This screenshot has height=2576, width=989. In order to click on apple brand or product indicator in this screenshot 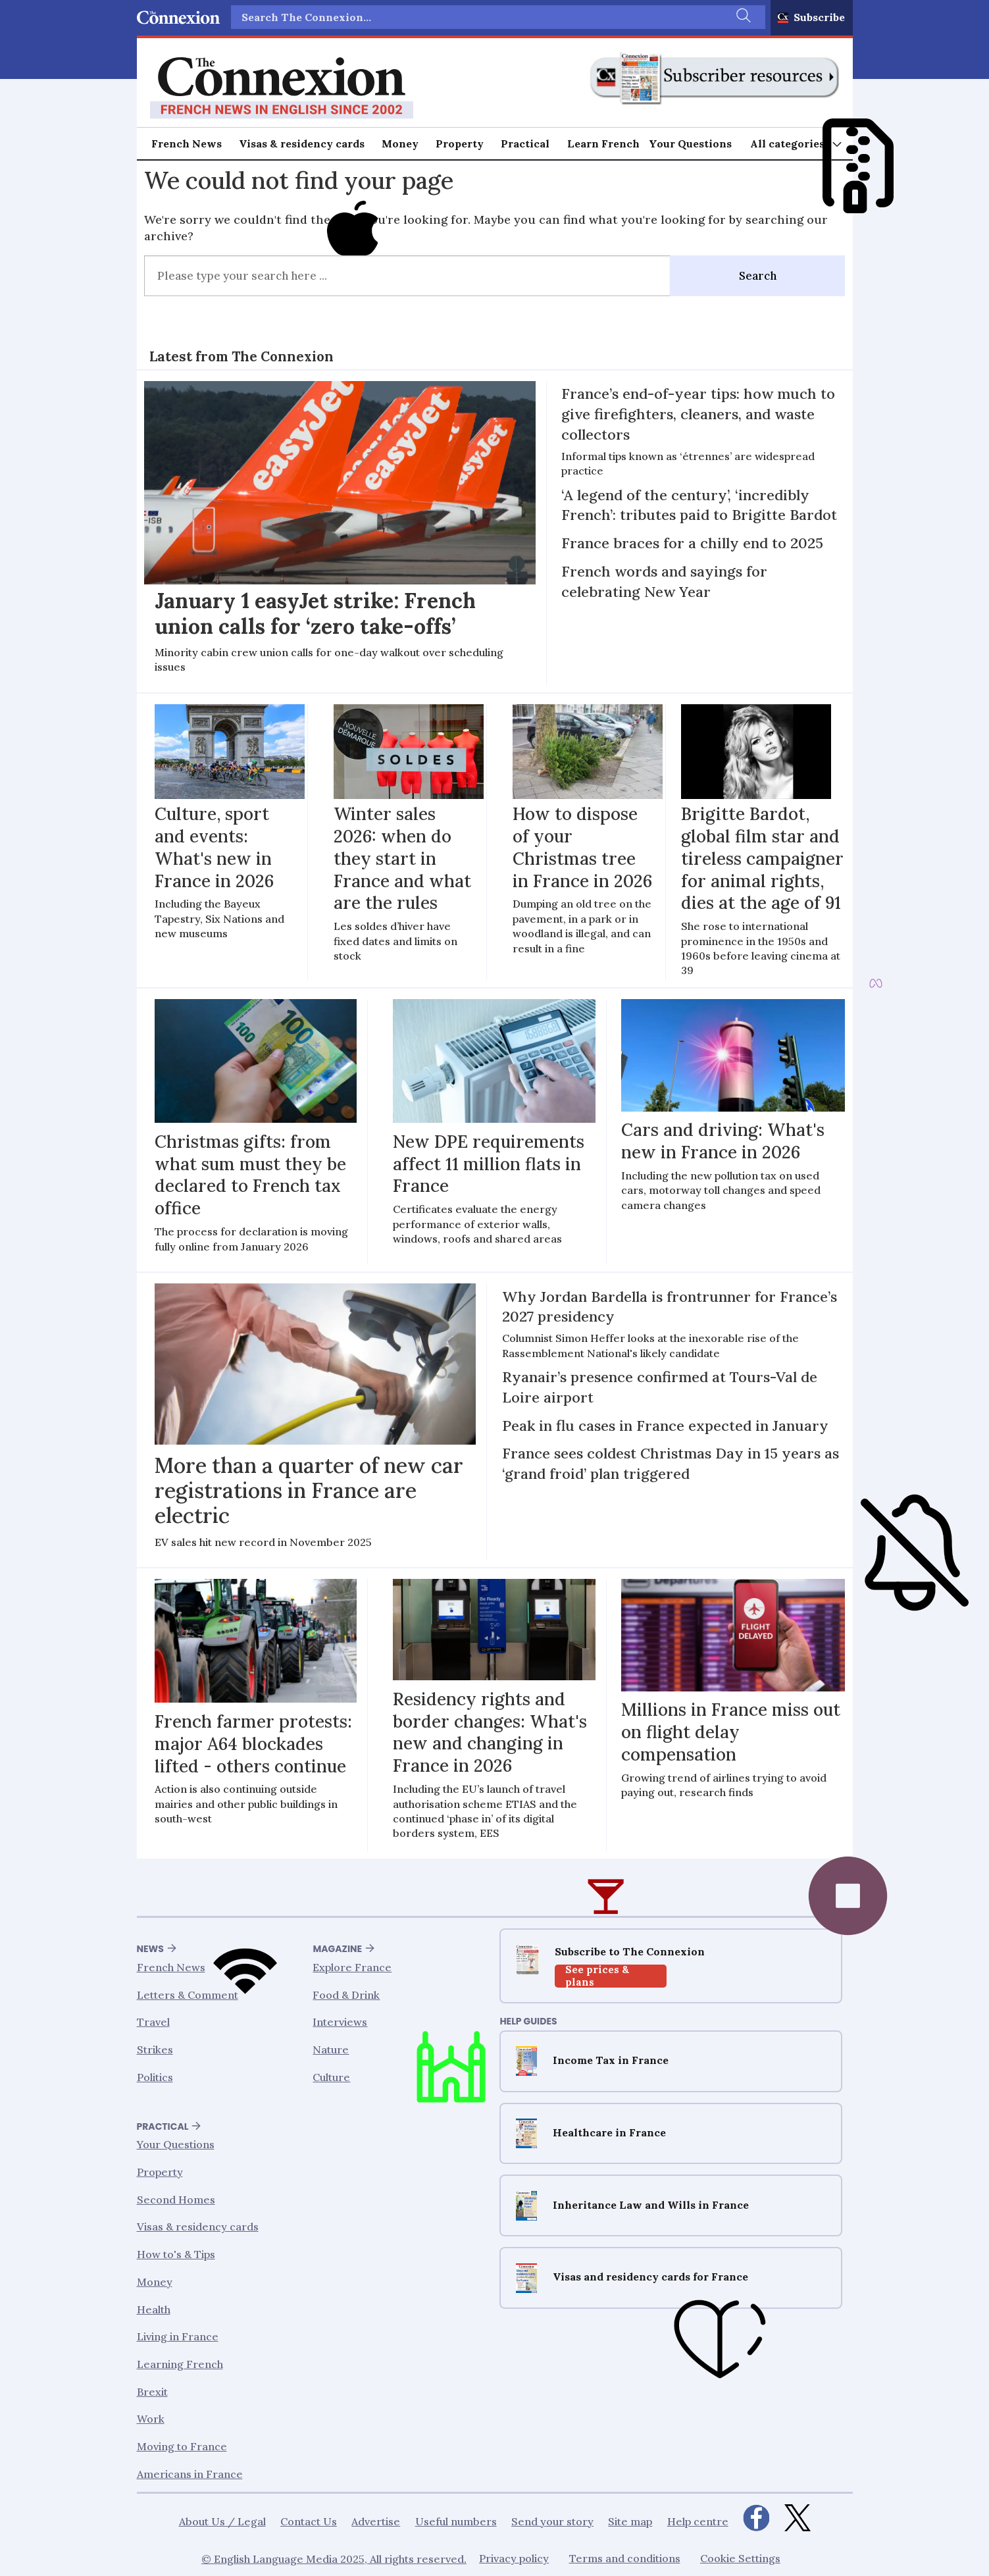, I will do `click(354, 232)`.